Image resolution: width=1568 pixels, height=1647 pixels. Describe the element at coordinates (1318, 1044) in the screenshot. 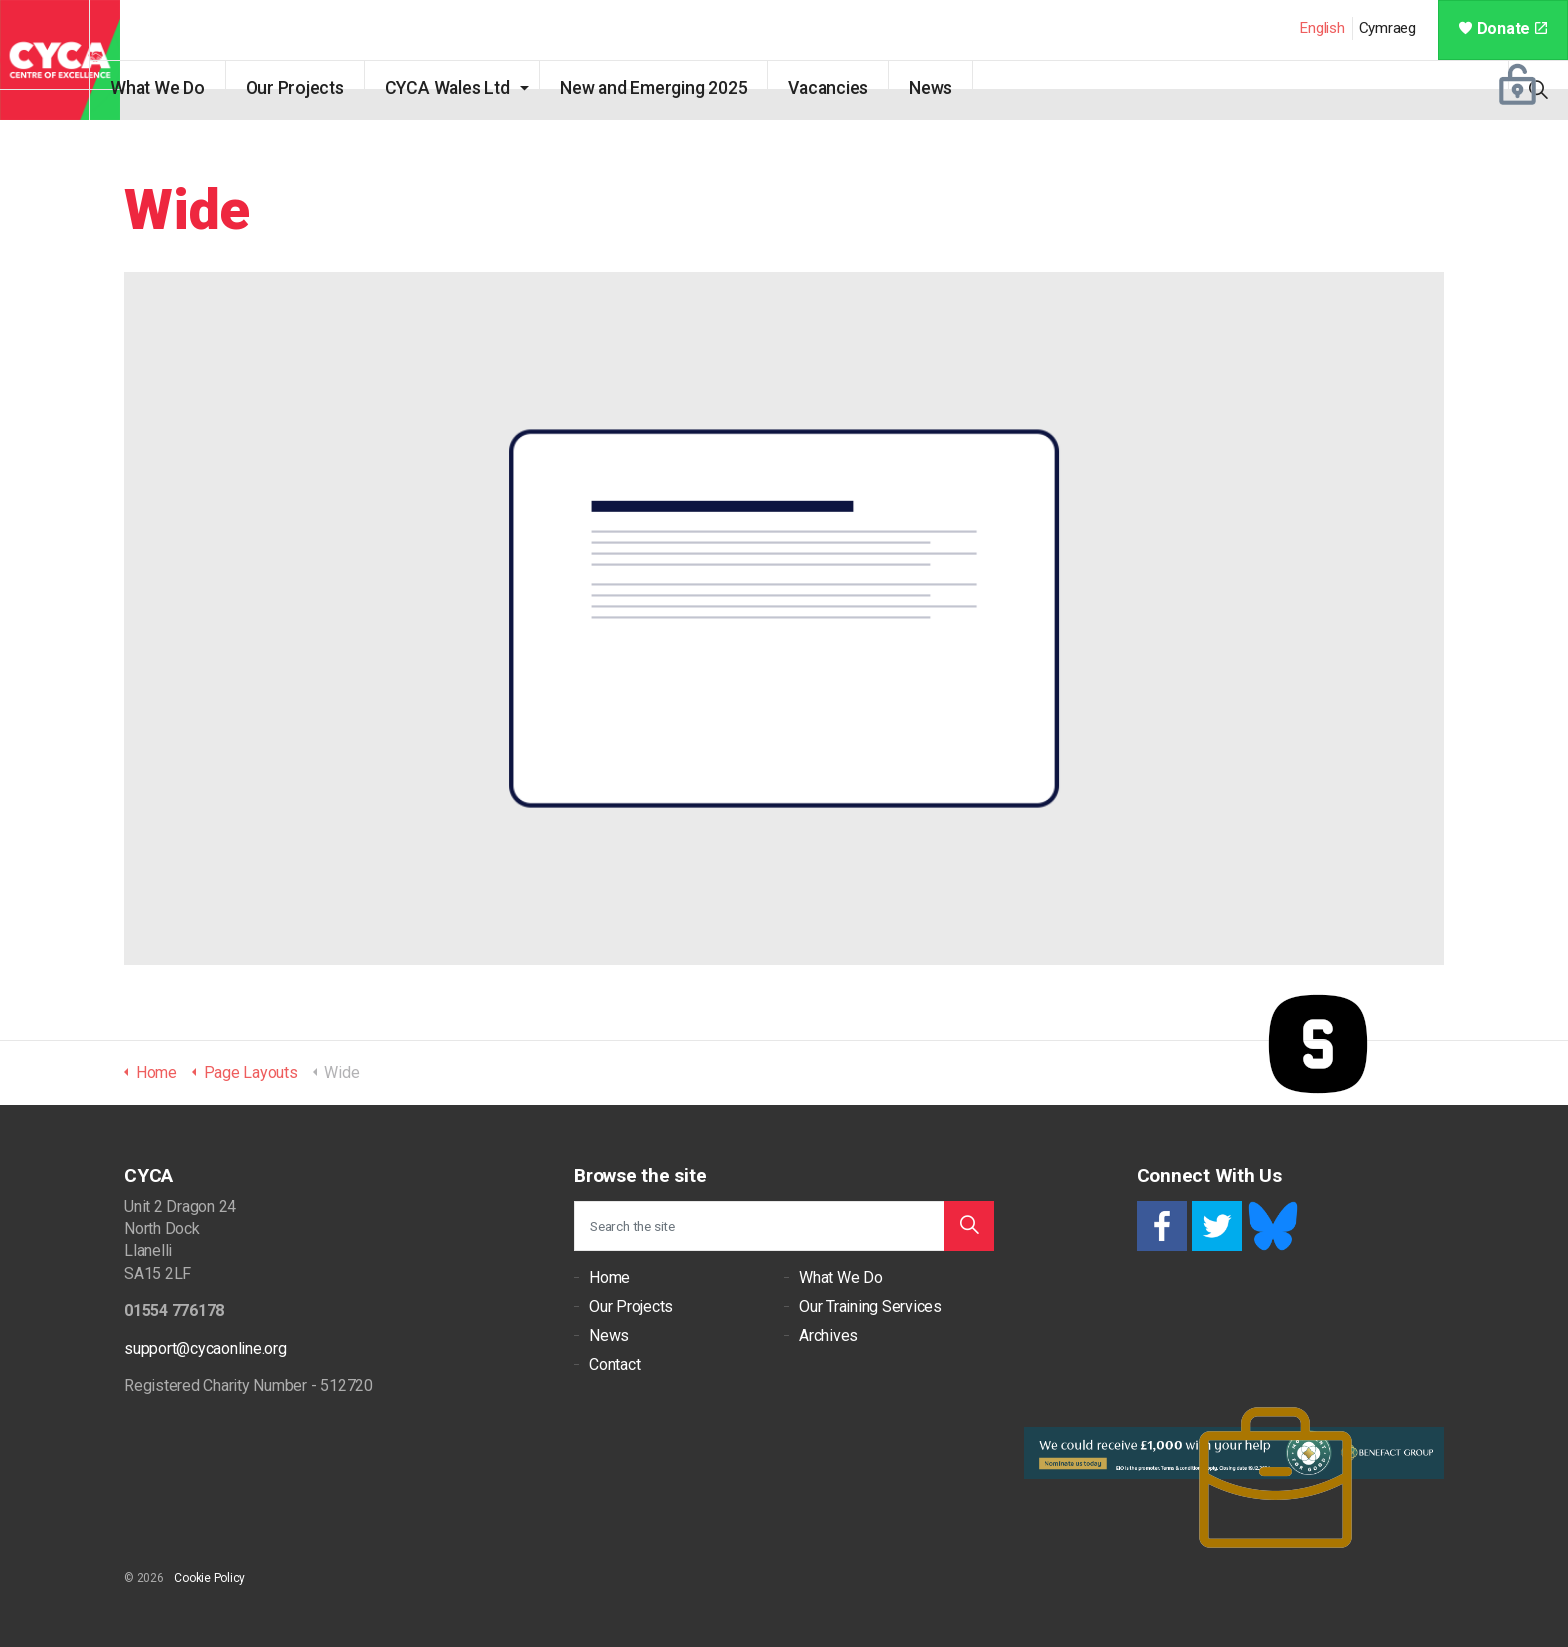

I see `indicates a word or item starting with "S"` at that location.